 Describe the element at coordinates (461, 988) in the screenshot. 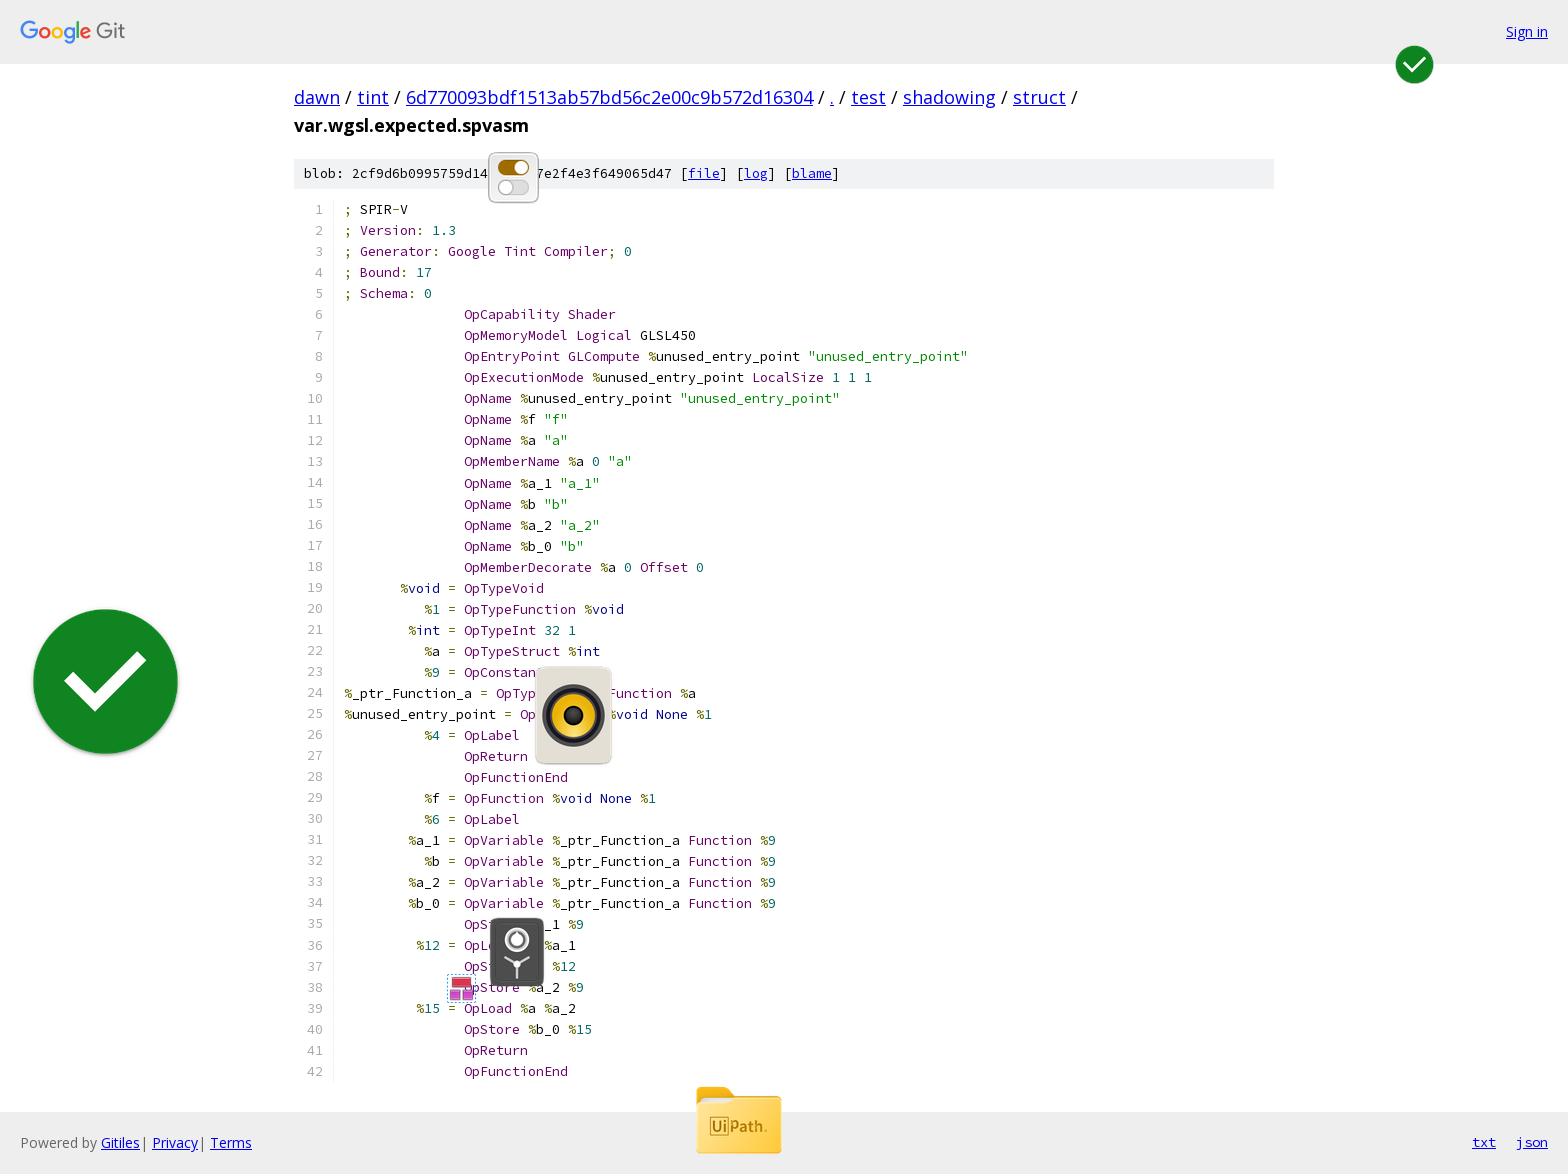

I see `select all items in the current view` at that location.